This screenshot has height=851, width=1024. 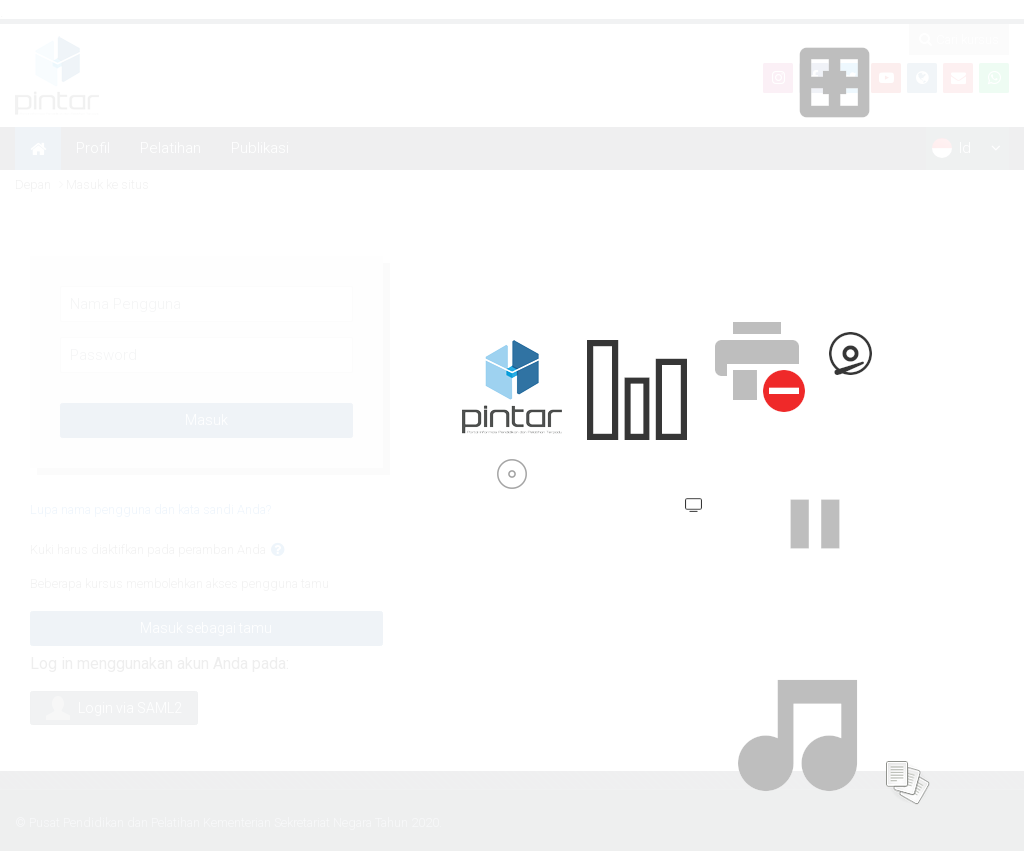 What do you see at coordinates (801, 735) in the screenshot?
I see `audio file type indicator` at bounding box center [801, 735].